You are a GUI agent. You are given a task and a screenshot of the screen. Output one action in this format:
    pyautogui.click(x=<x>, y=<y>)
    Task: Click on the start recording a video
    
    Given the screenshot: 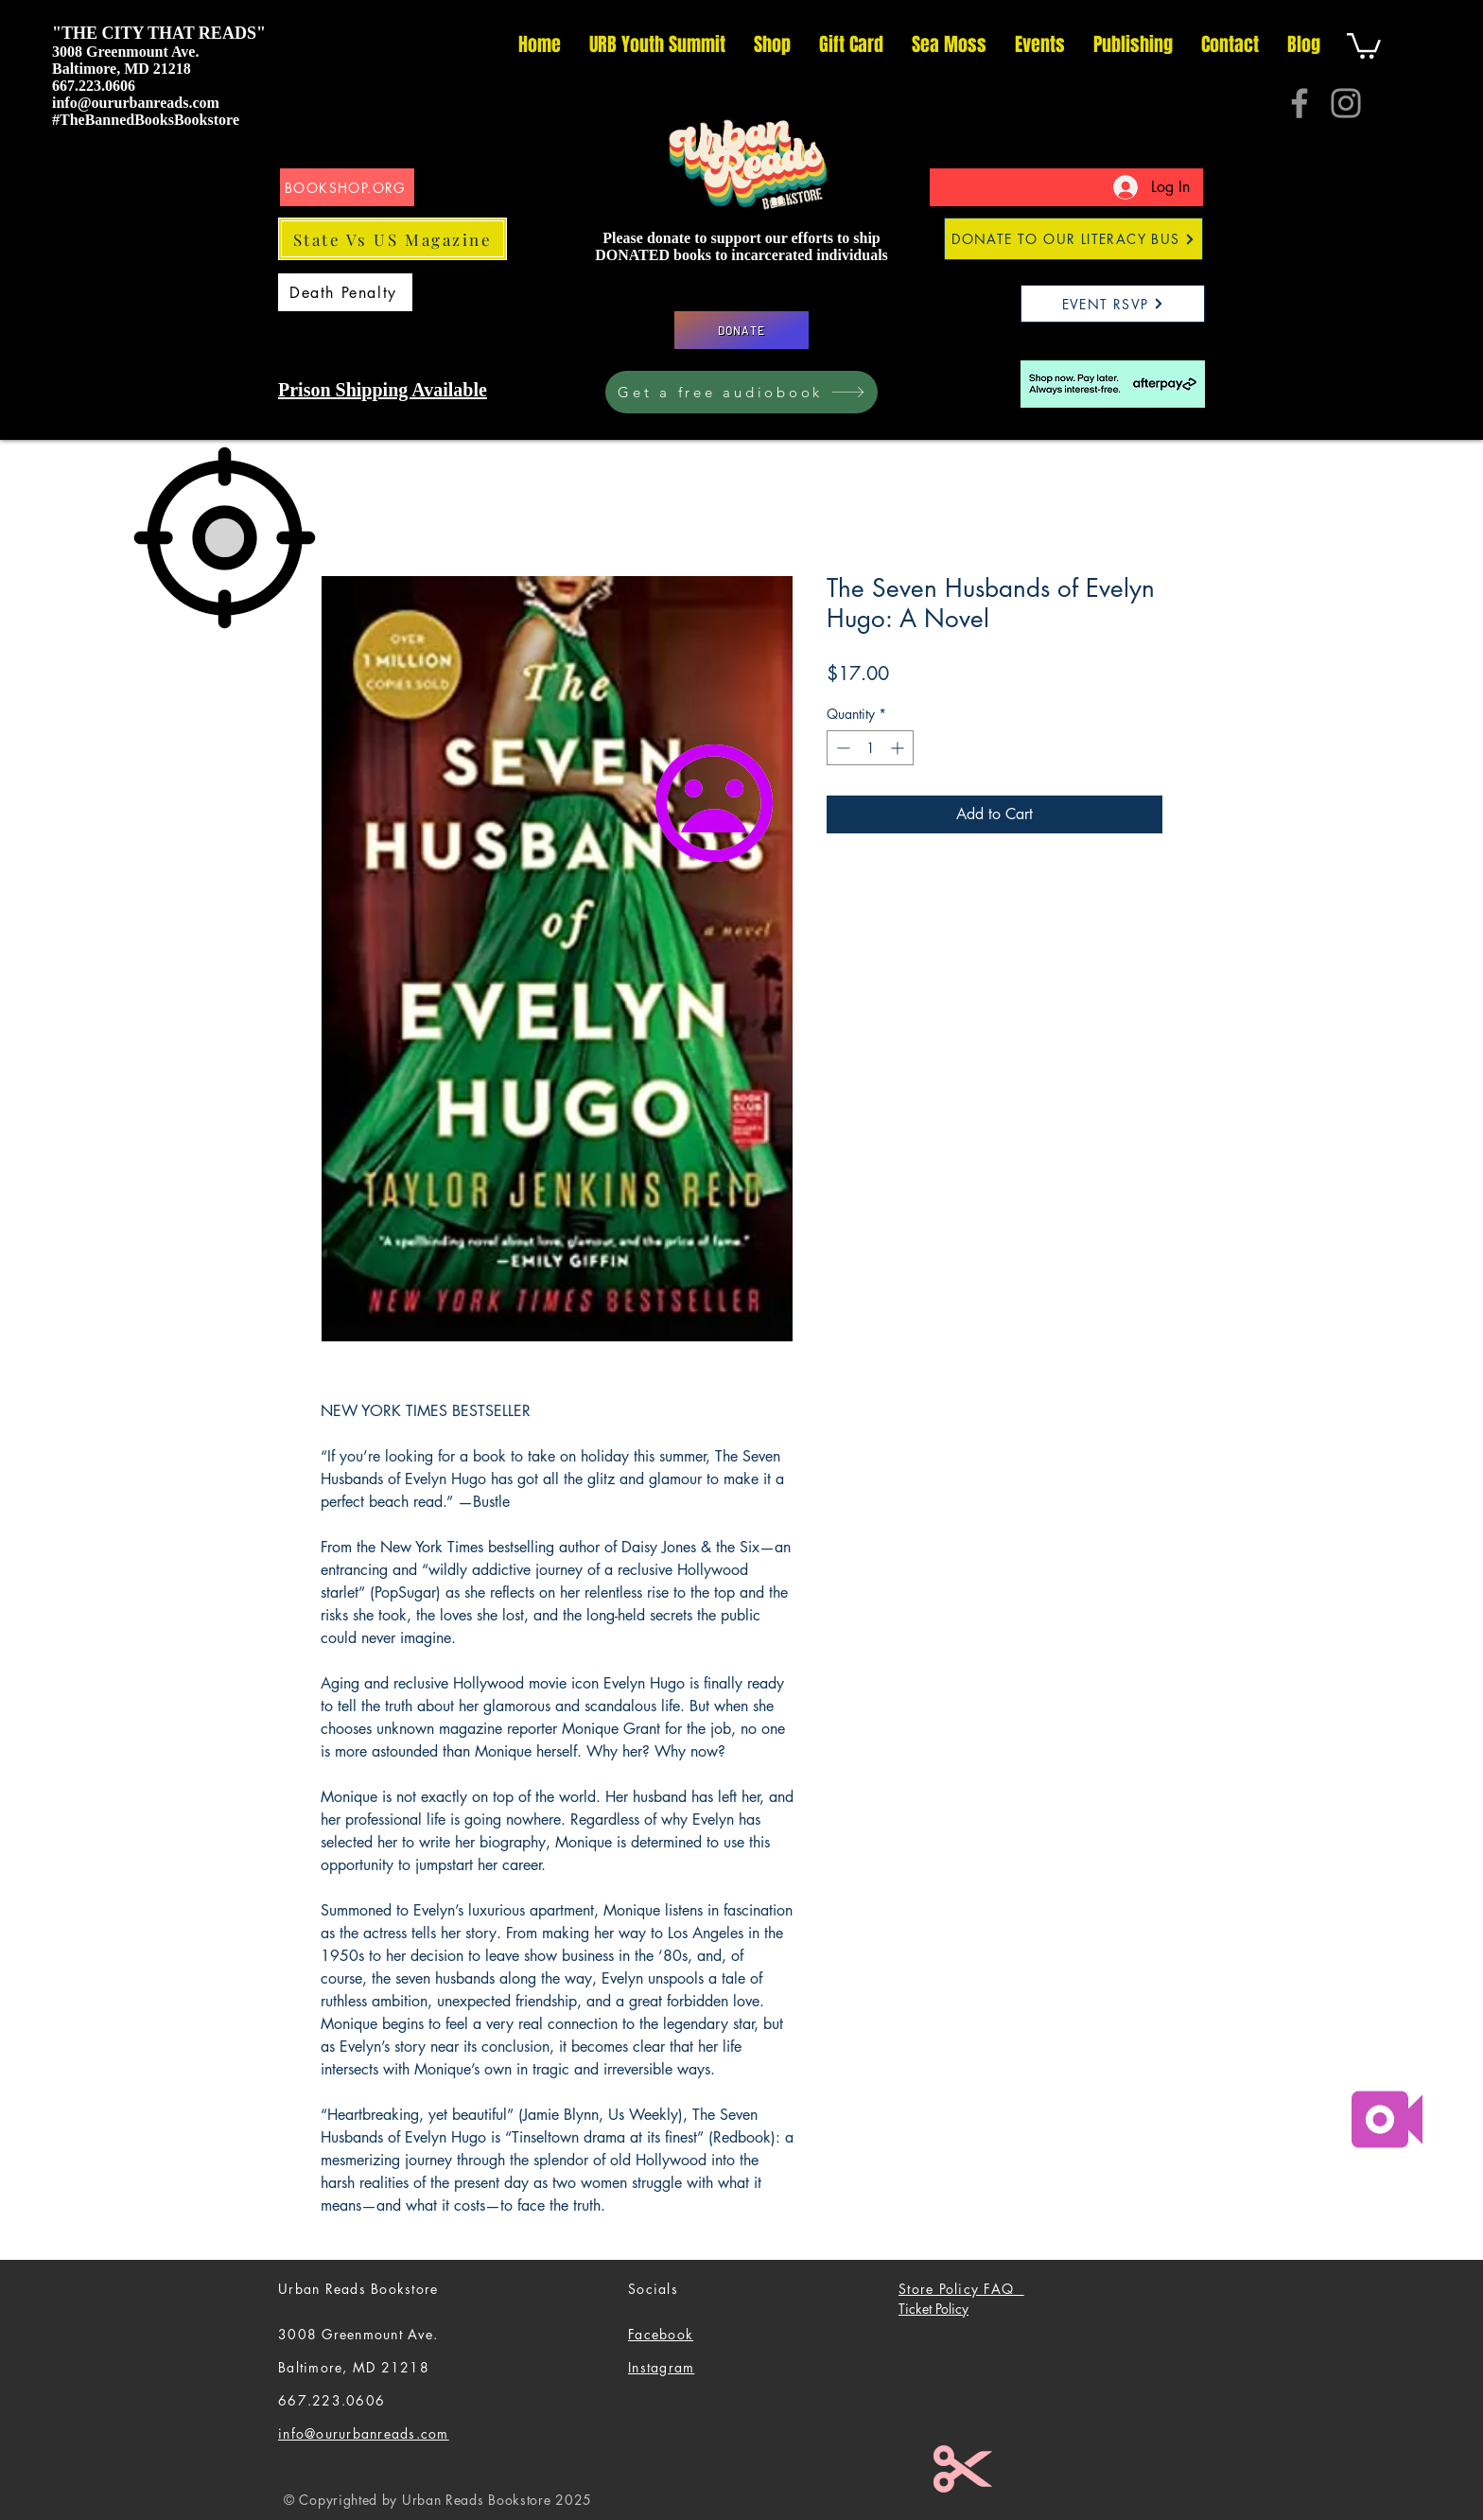 What is the action you would take?
    pyautogui.click(x=1387, y=2119)
    